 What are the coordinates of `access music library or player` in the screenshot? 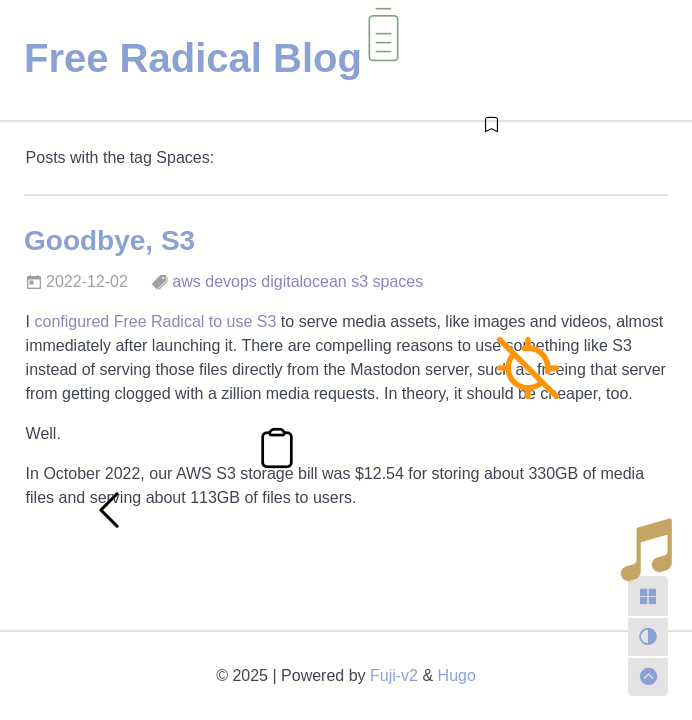 It's located at (647, 549).